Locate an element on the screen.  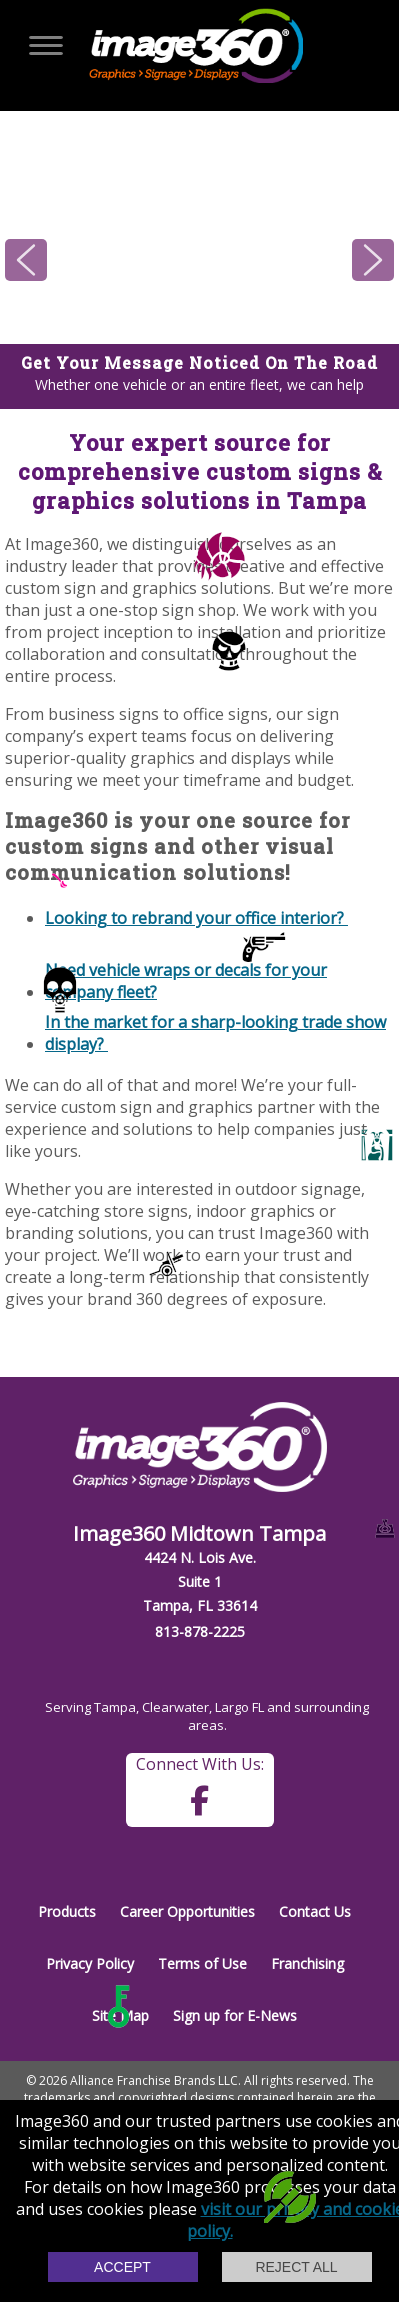
craft or forge a ring item is located at coordinates (385, 1528).